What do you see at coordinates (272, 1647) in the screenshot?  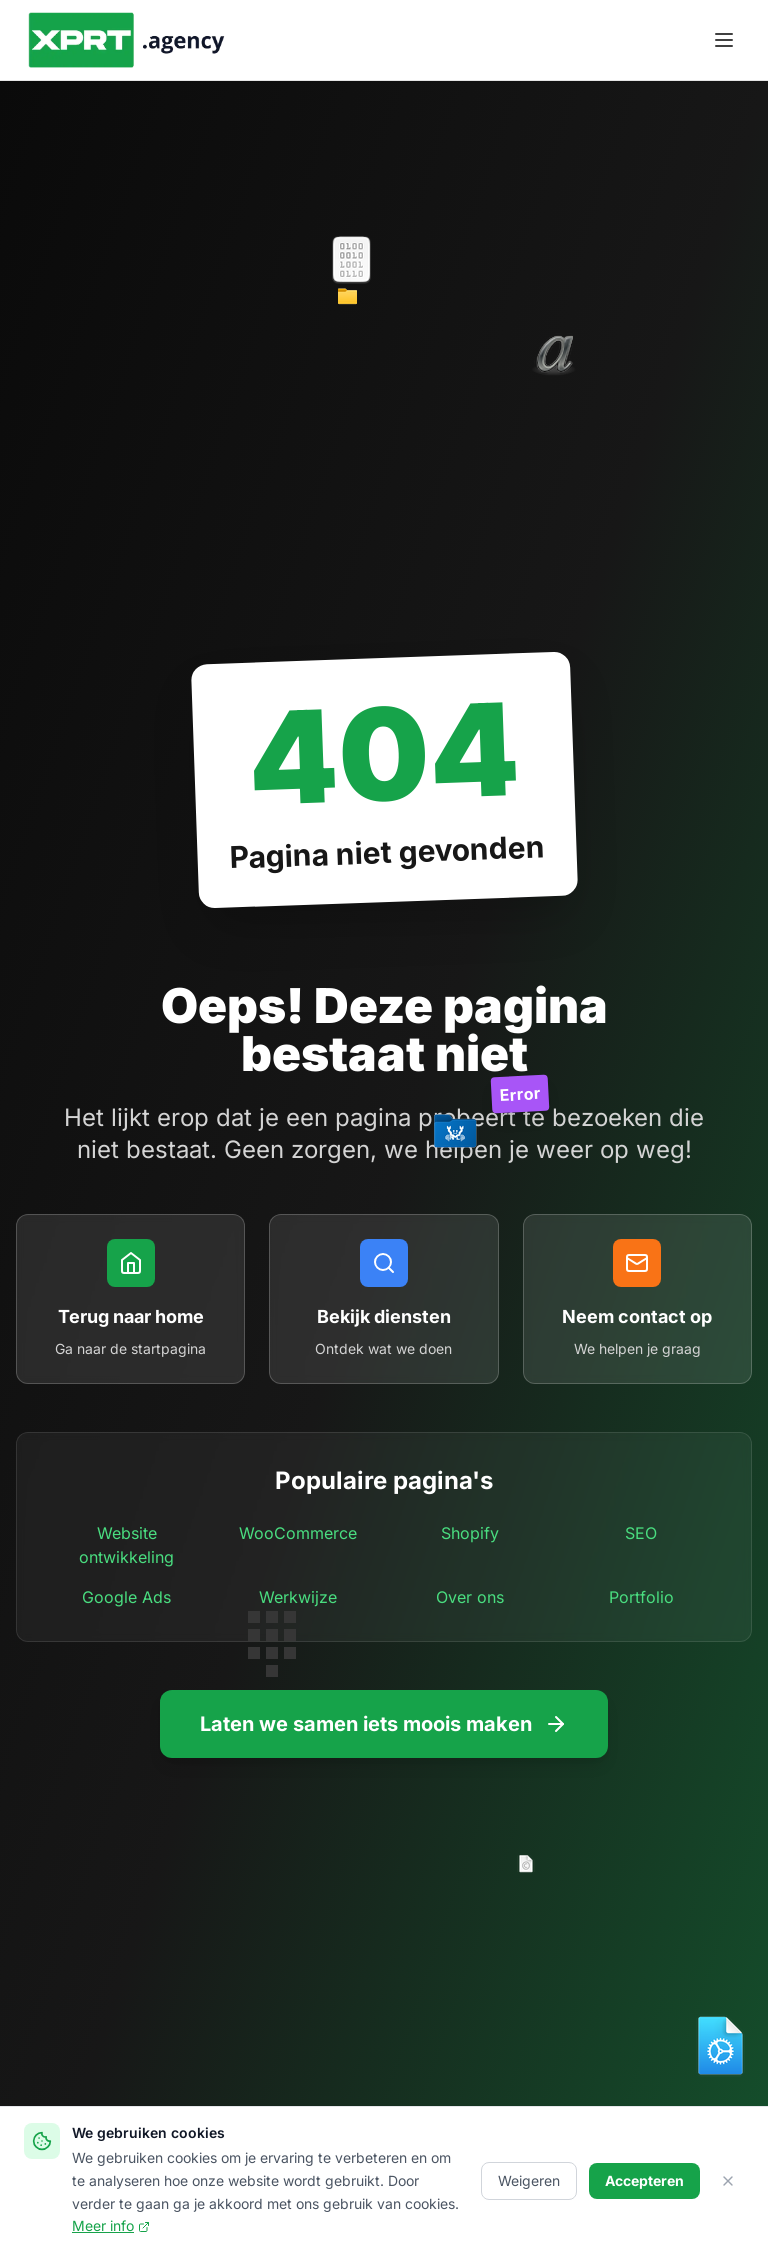 I see `open the phone dialpad` at bounding box center [272, 1647].